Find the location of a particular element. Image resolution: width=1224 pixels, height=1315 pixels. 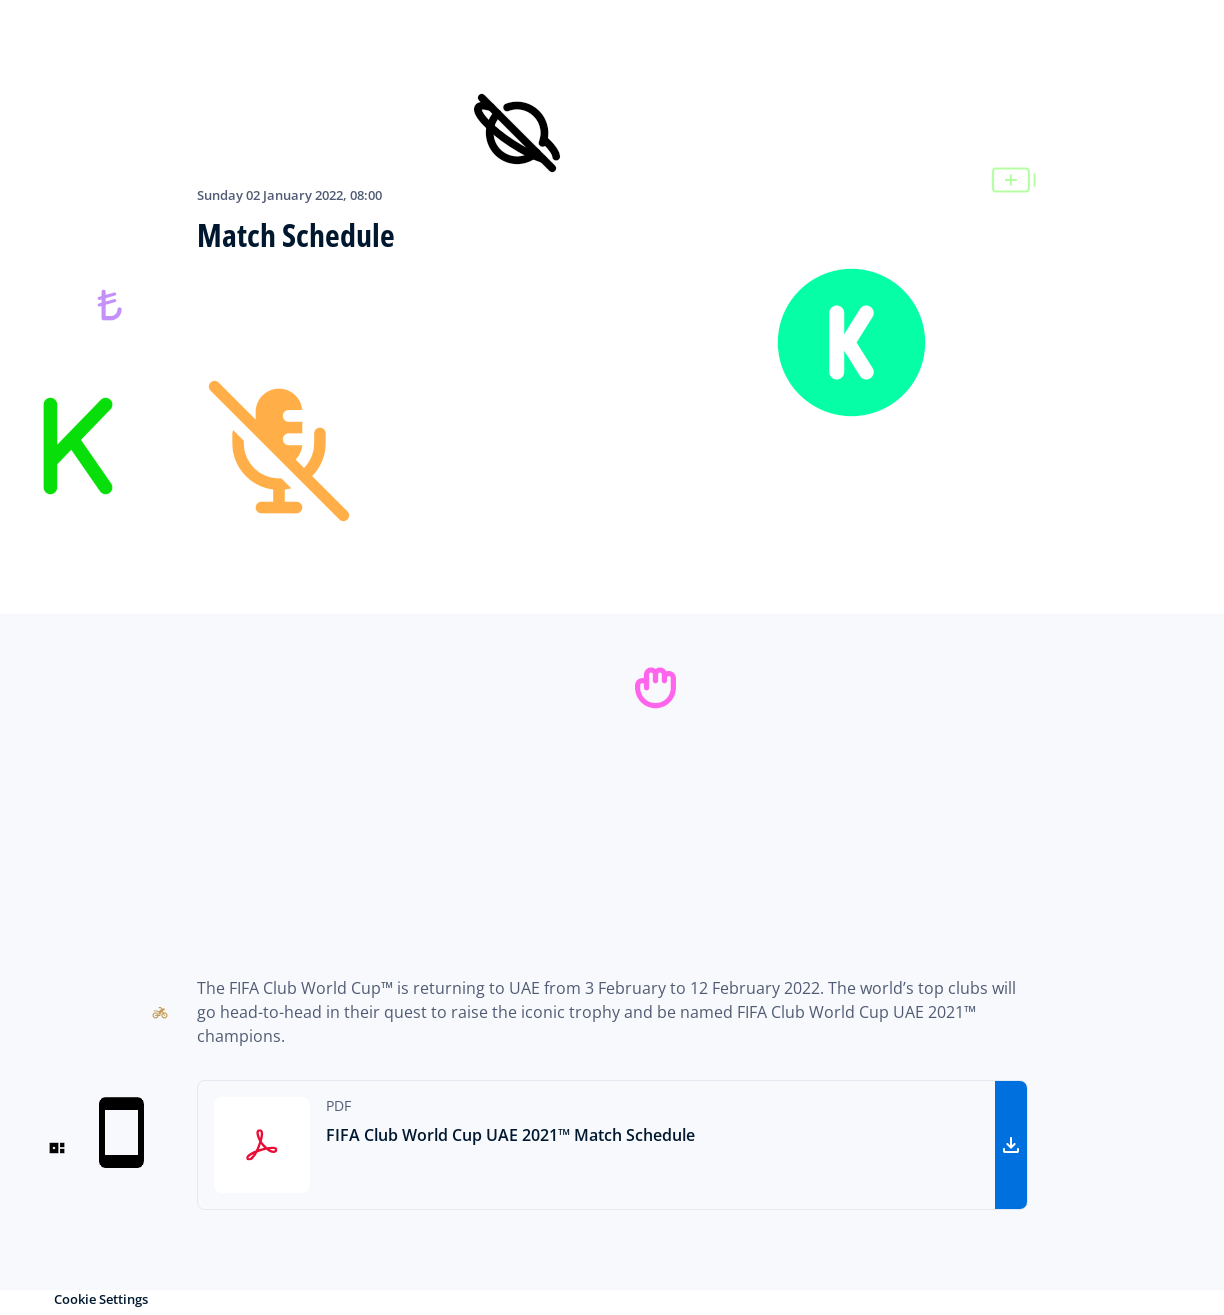

disable global or worldwide access is located at coordinates (517, 133).